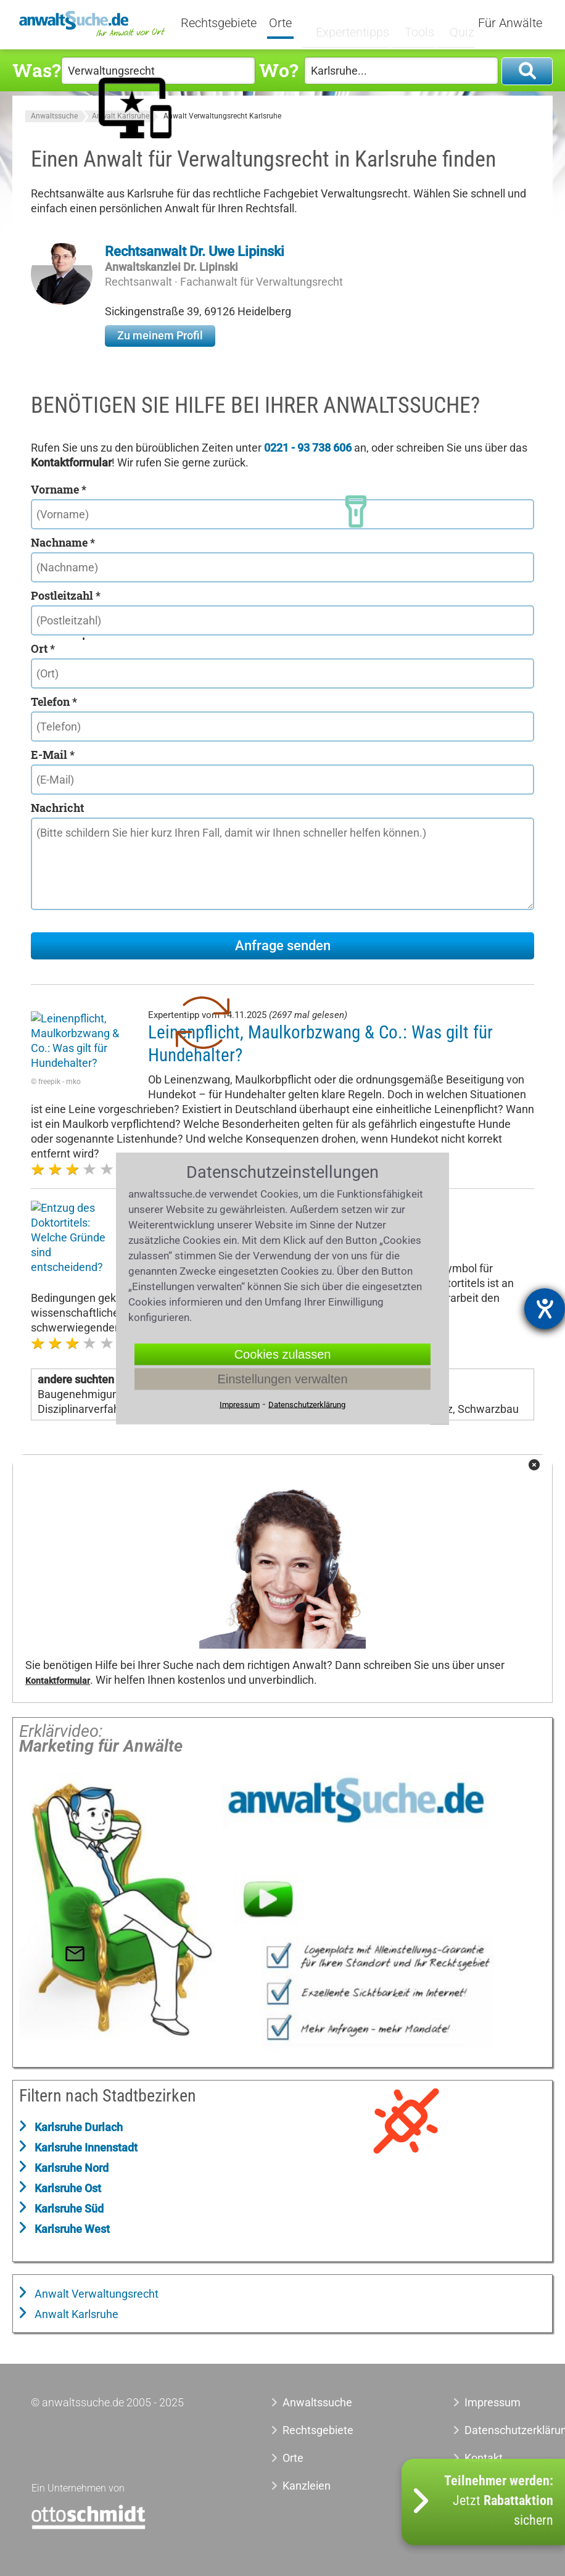 The width and height of the screenshot is (565, 2576). Describe the element at coordinates (406, 2121) in the screenshot. I see `indicates an active connection or link` at that location.